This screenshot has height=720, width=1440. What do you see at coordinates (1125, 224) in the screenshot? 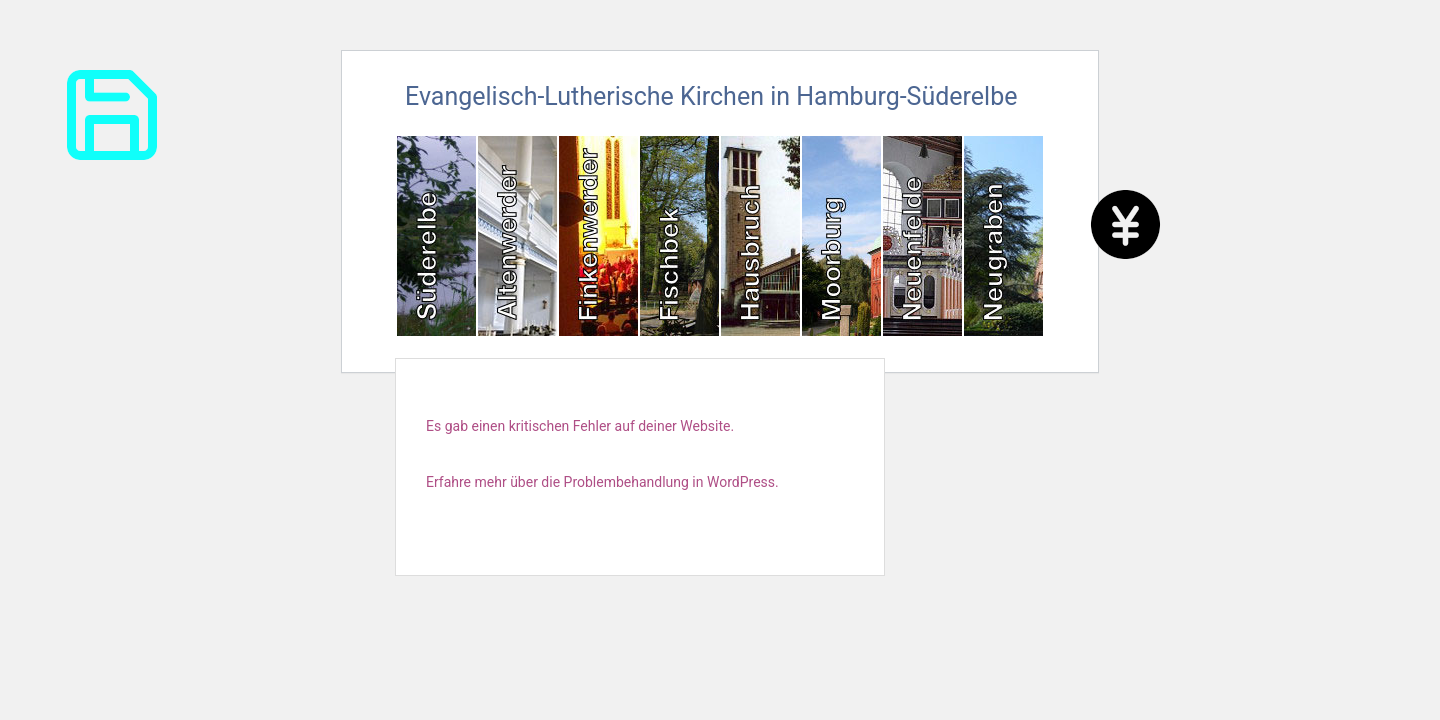
I see `view price in japanese yen` at bounding box center [1125, 224].